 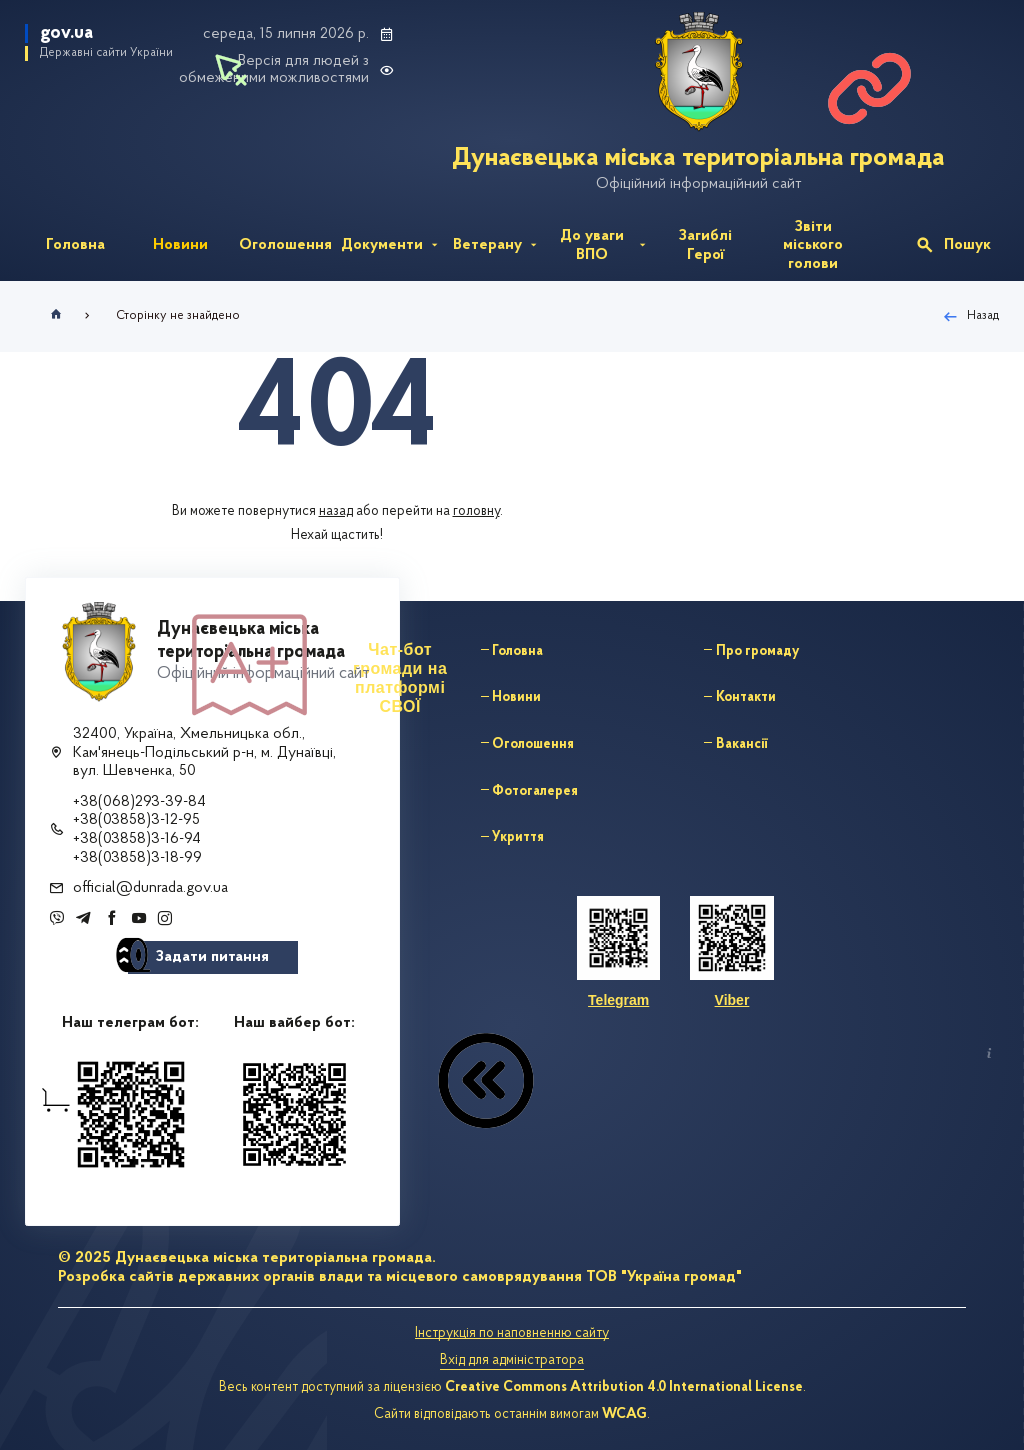 I want to click on view shopping cart, so click(x=55, y=1098).